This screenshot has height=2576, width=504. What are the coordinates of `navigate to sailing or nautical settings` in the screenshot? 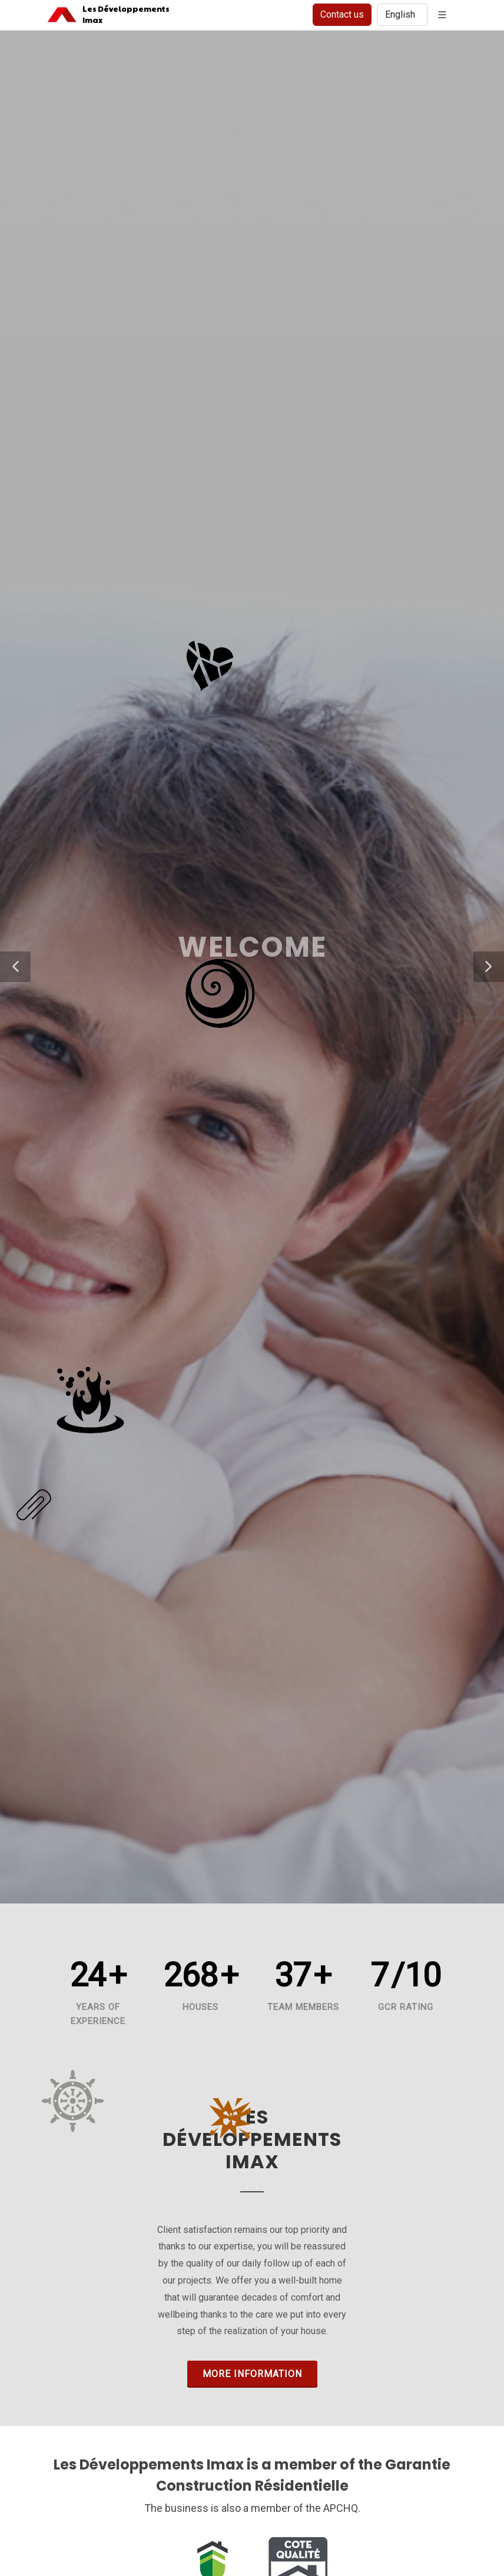 It's located at (72, 2101).